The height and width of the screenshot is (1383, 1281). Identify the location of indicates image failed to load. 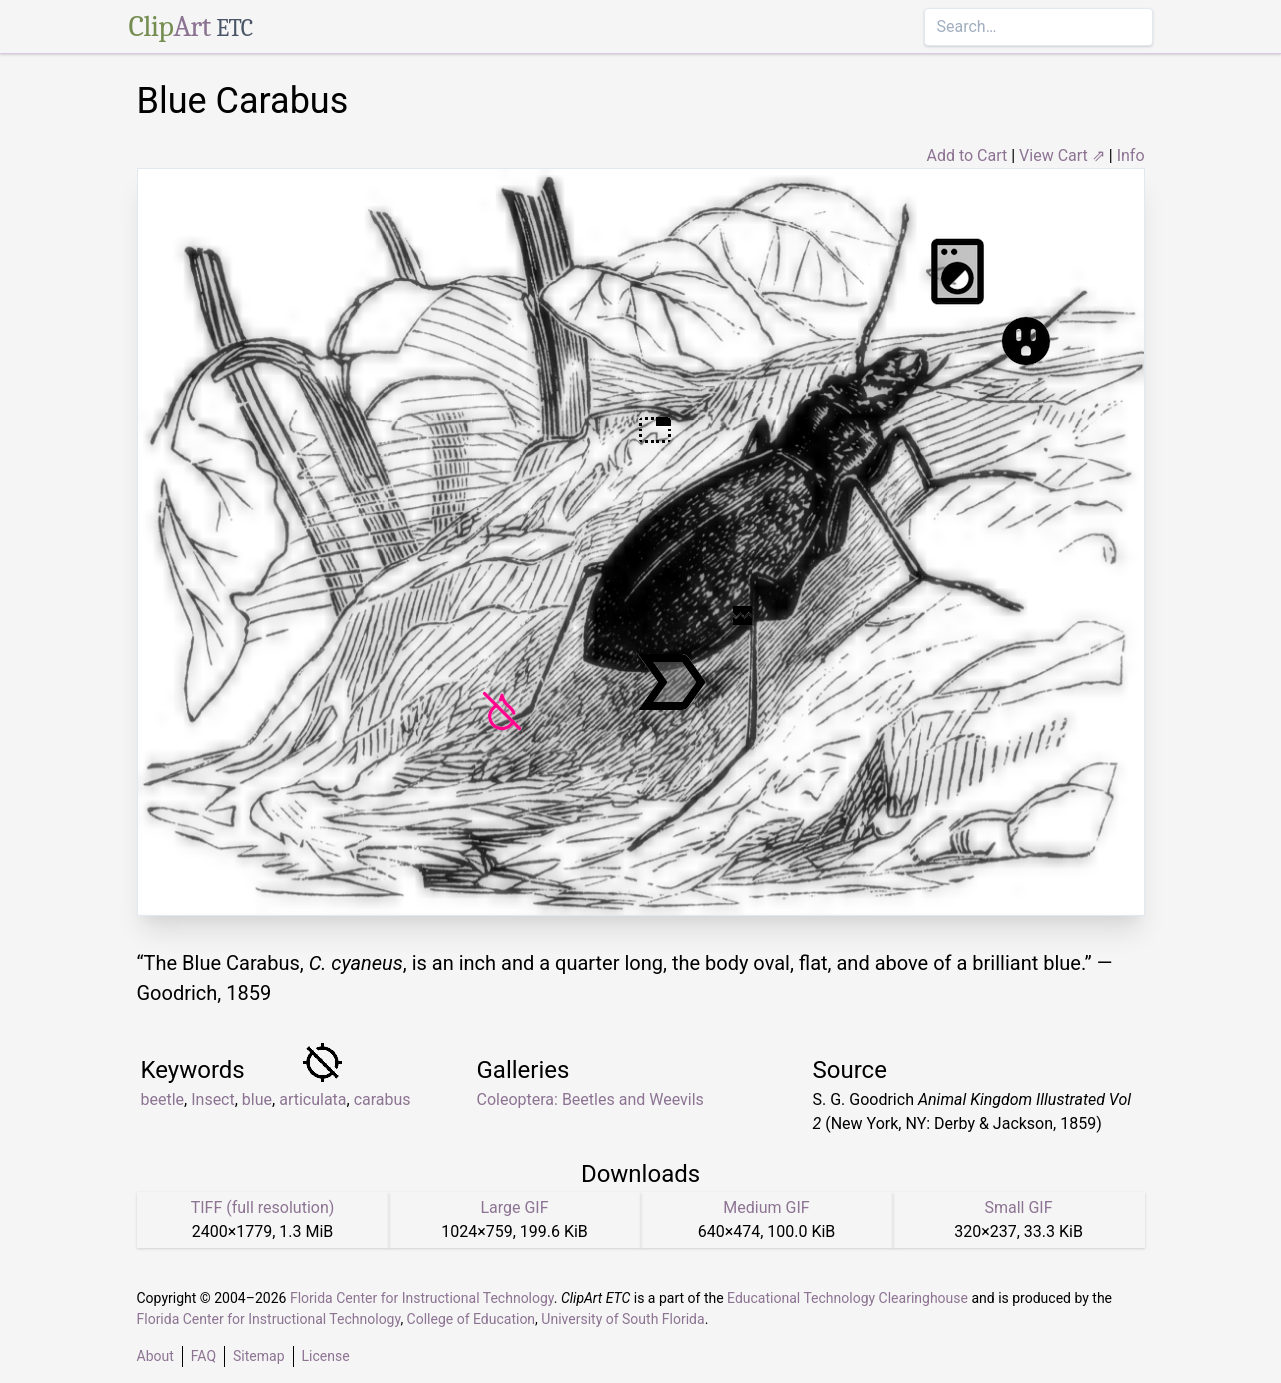
(742, 615).